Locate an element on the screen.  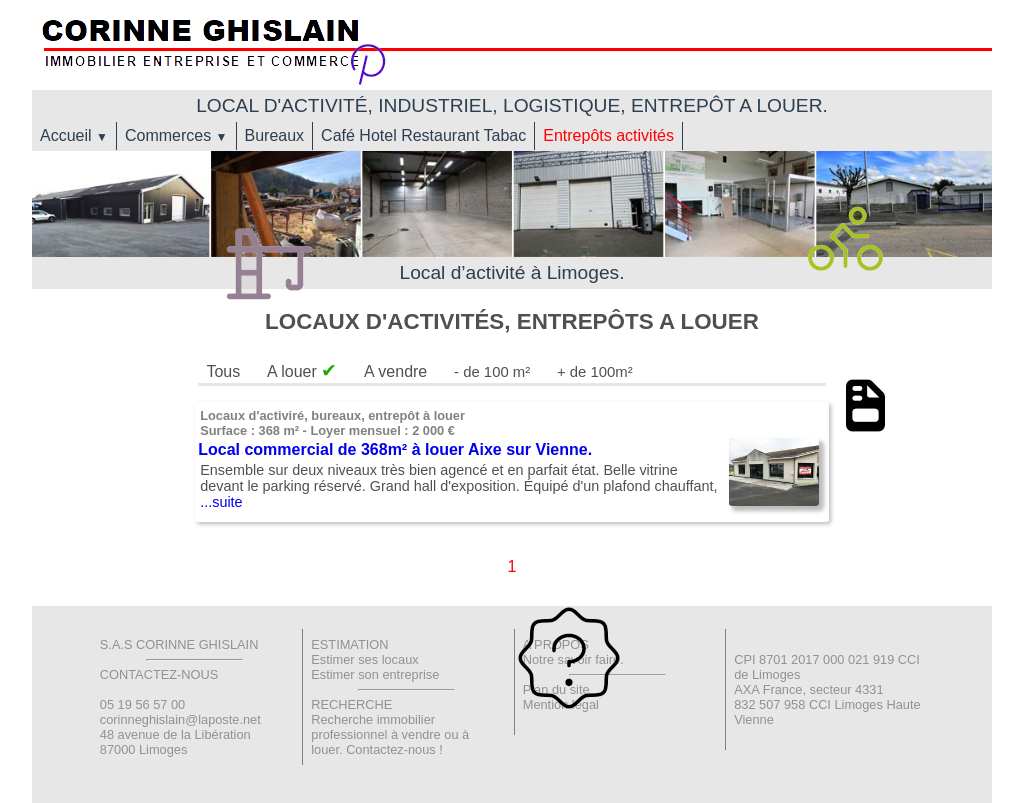
select cycling as transportation mode is located at coordinates (845, 241).